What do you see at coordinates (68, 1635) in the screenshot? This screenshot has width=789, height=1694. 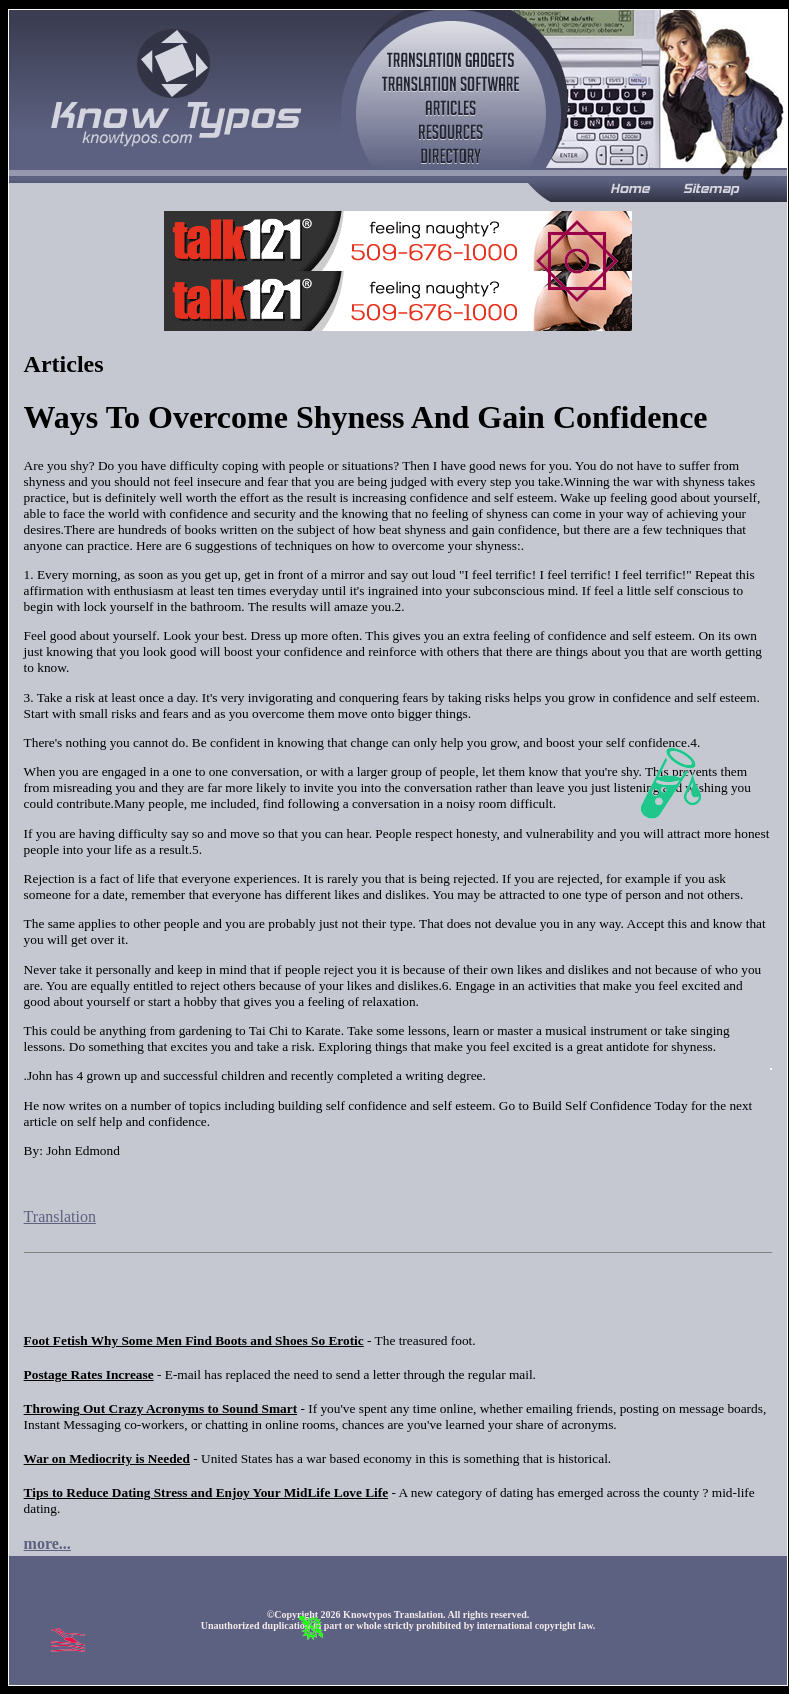 I see `farming or agriculture tool indicator` at bounding box center [68, 1635].